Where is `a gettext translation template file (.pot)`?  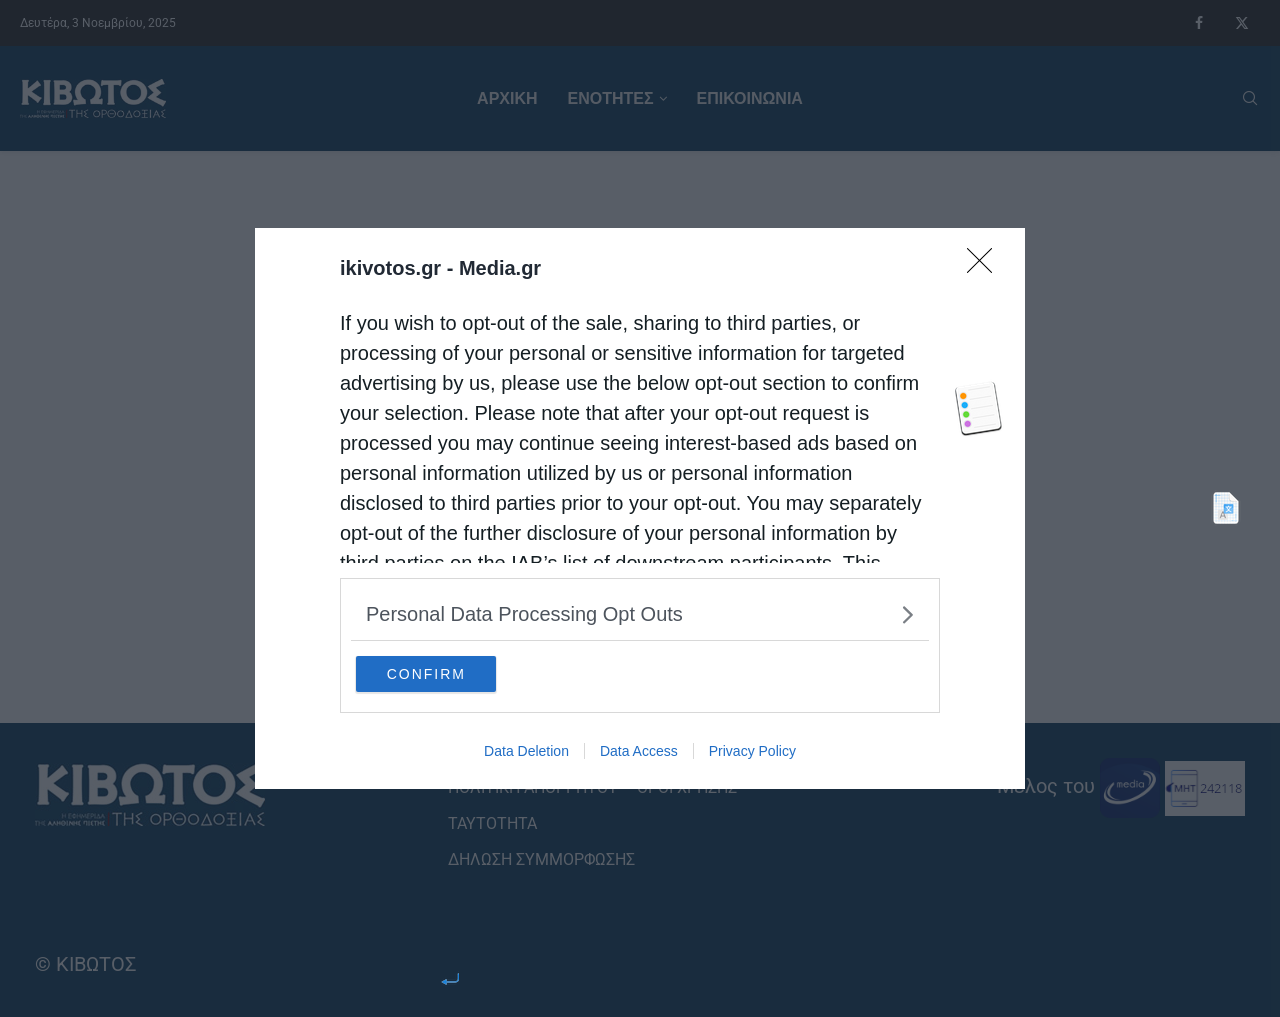 a gettext translation template file (.pot) is located at coordinates (1226, 508).